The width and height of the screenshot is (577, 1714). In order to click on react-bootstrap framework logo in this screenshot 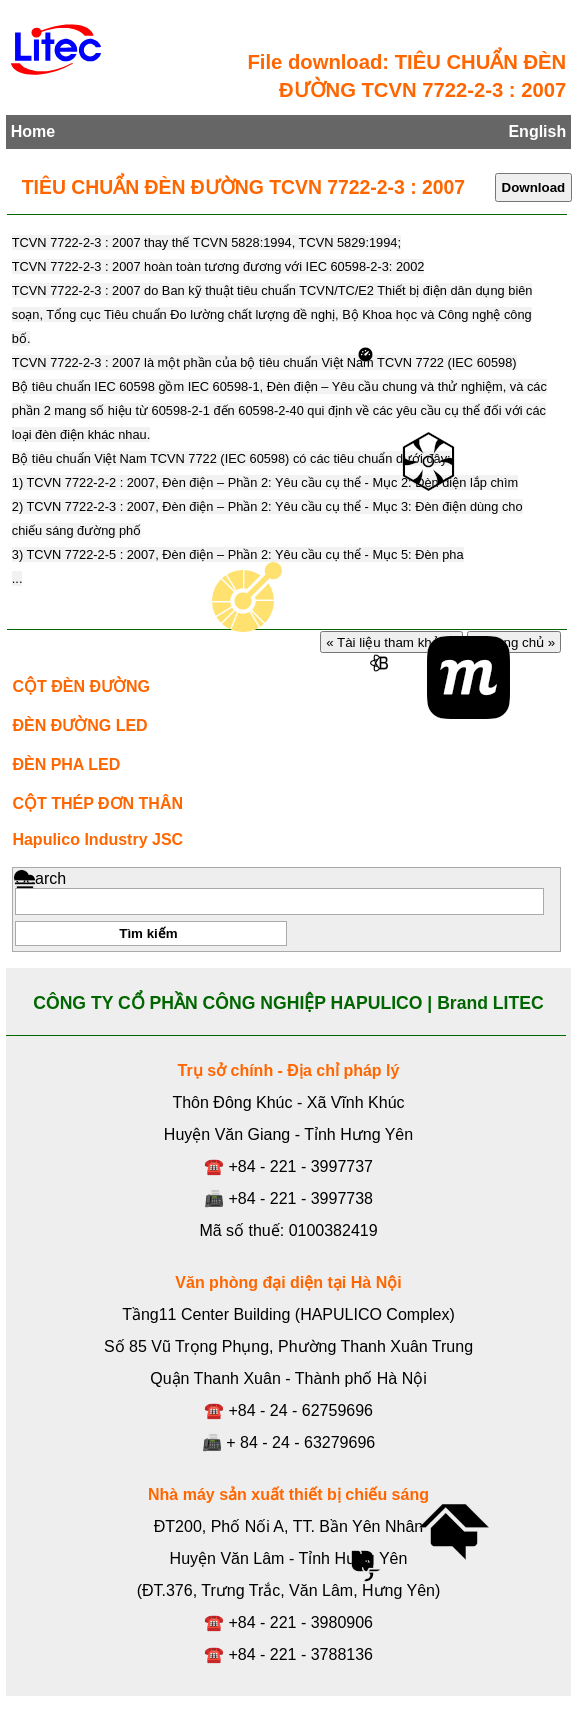, I will do `click(379, 663)`.